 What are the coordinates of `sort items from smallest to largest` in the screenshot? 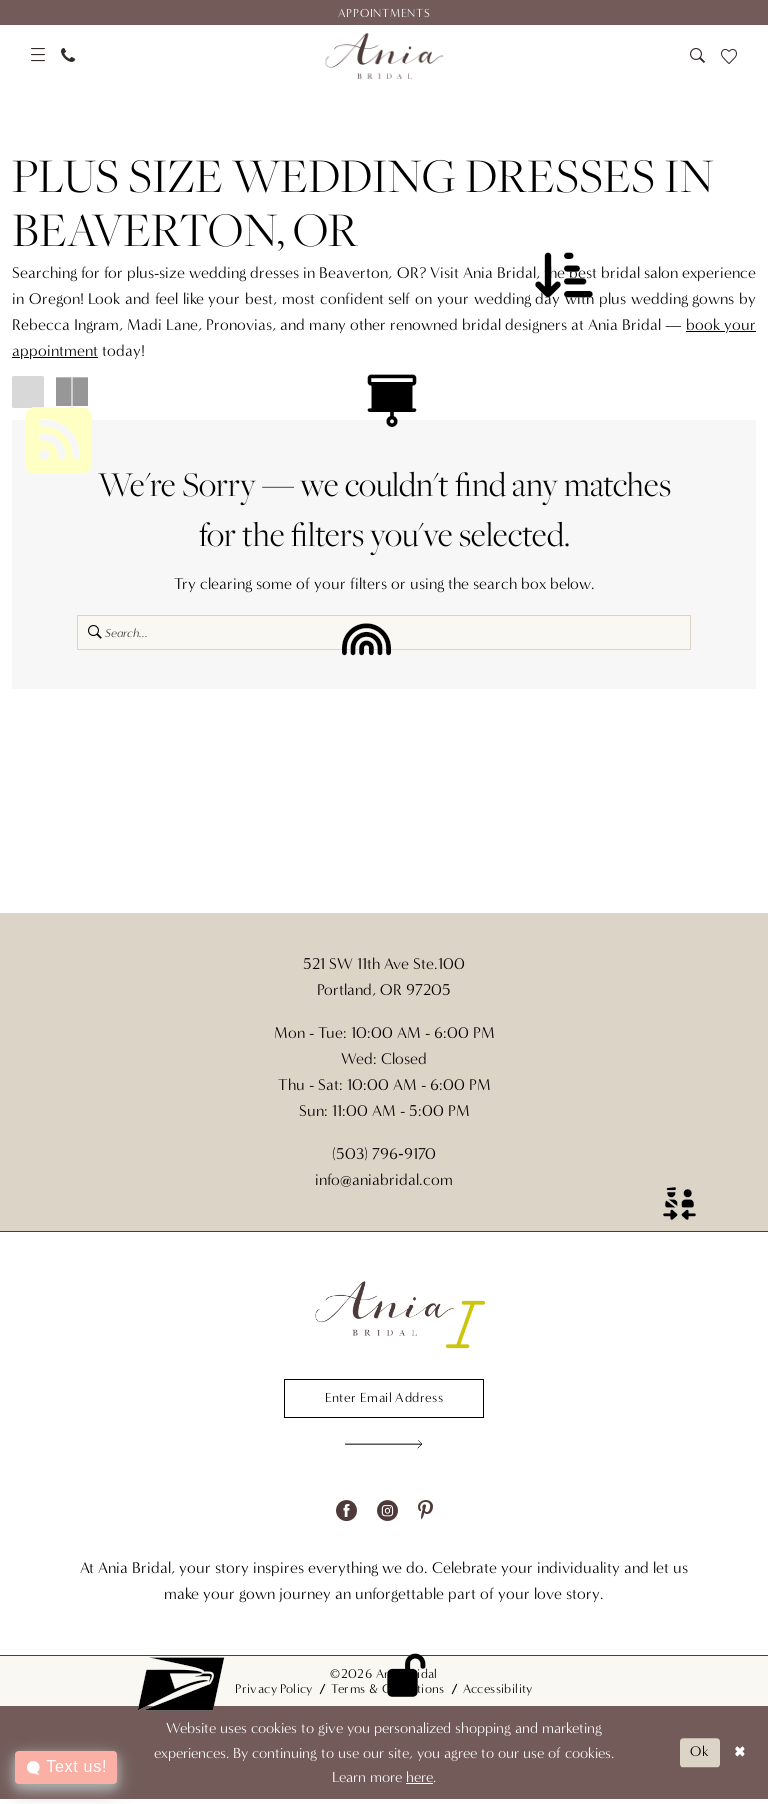 It's located at (564, 275).